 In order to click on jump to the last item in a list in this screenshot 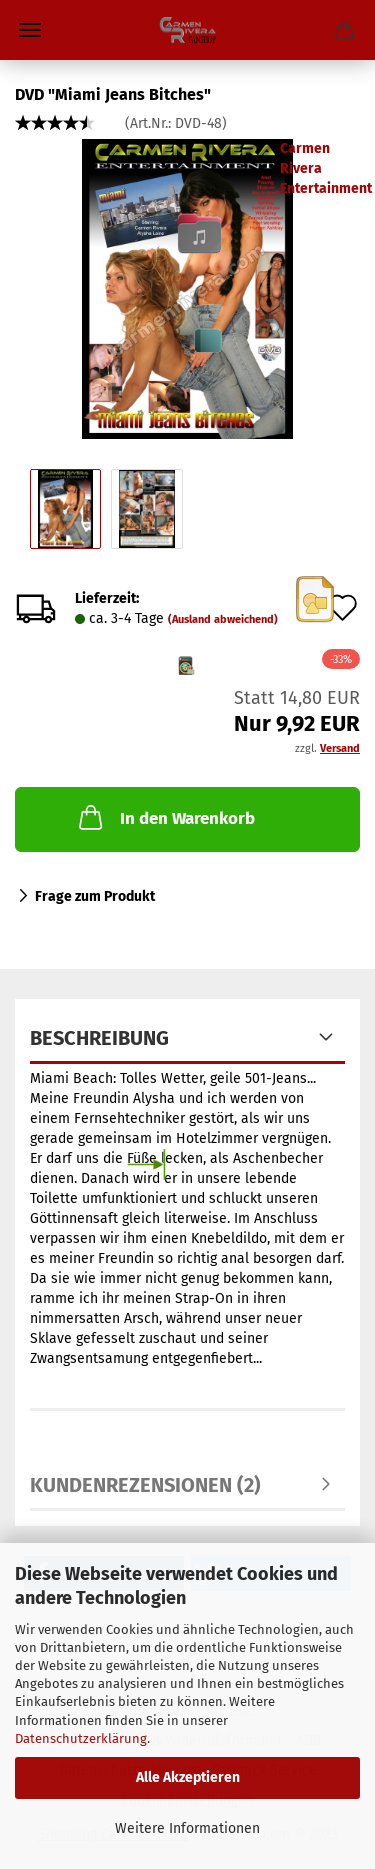, I will do `click(146, 1164)`.